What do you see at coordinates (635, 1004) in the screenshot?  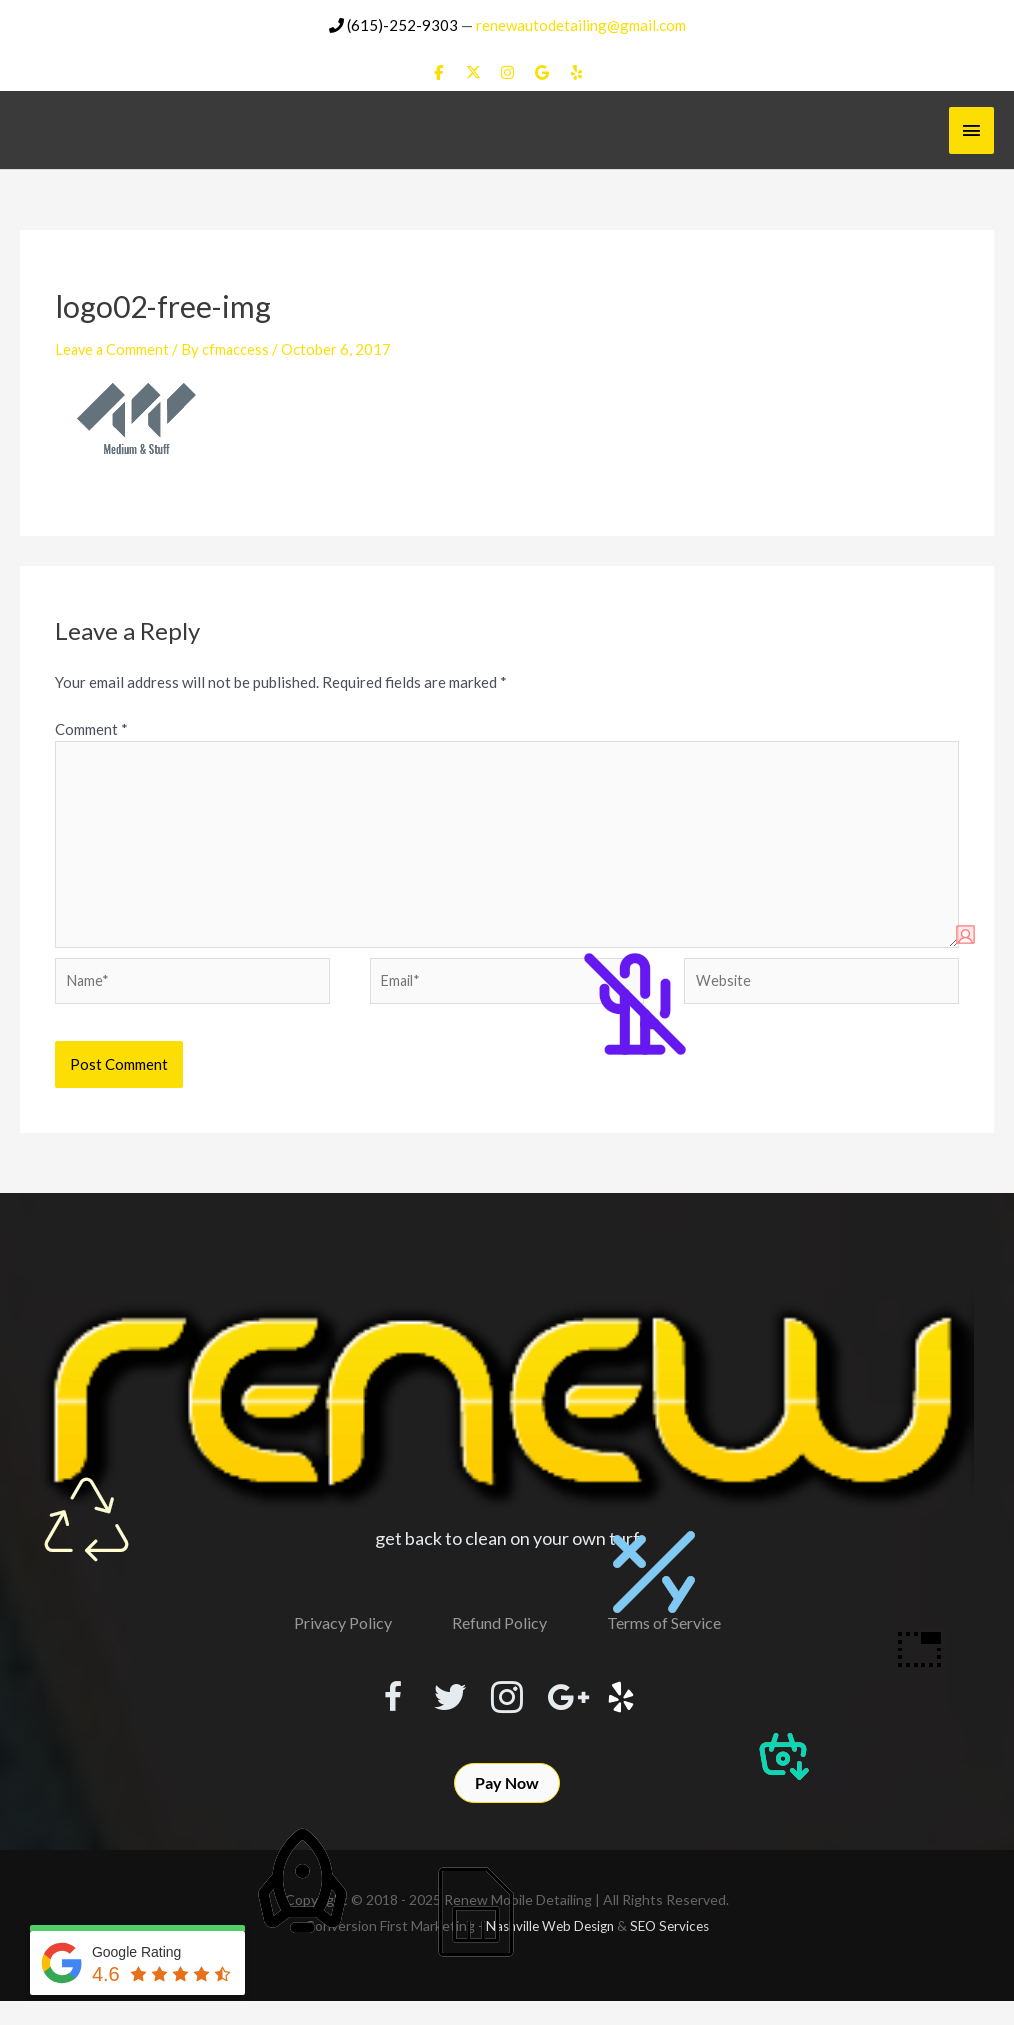 I see `disable desert or arid climate mode` at bounding box center [635, 1004].